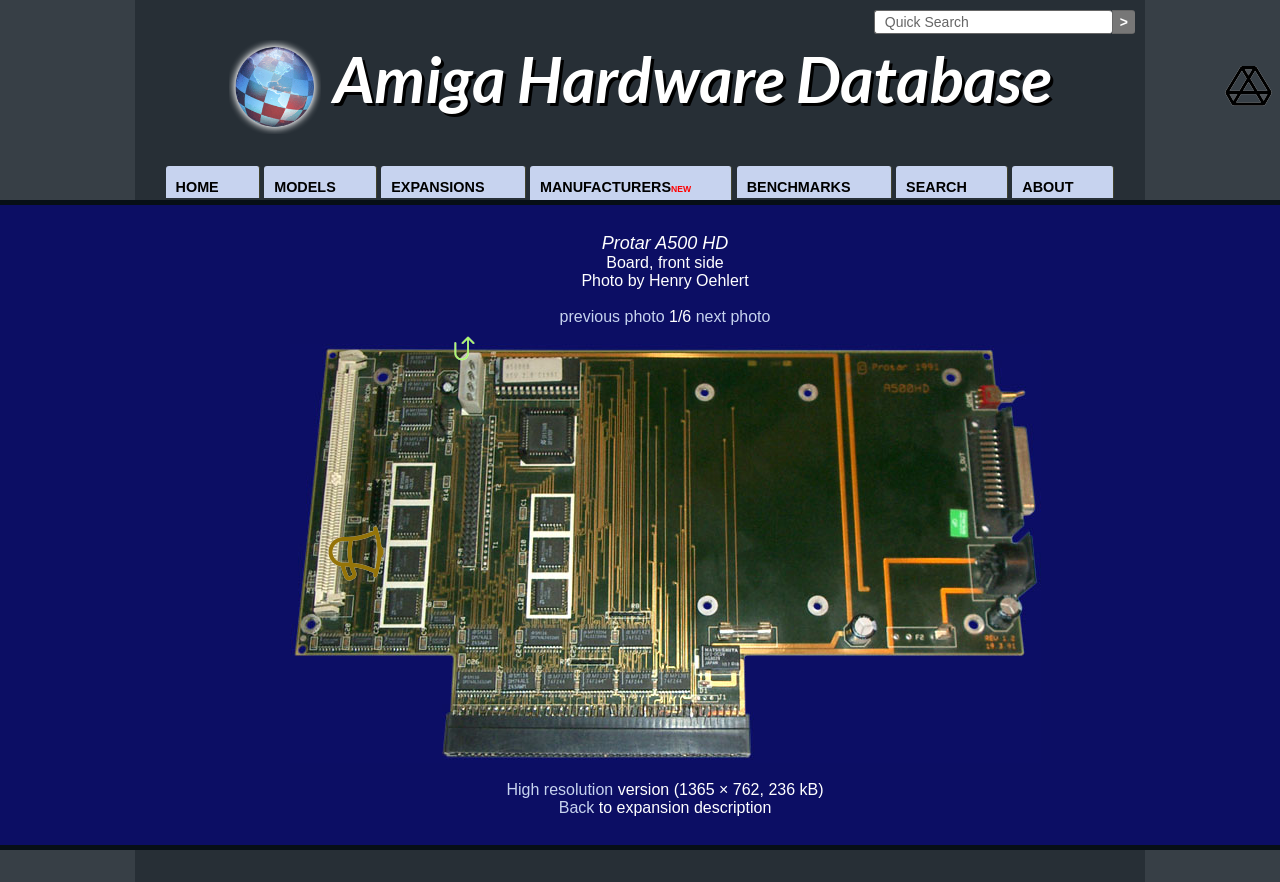  Describe the element at coordinates (463, 348) in the screenshot. I see `redo or repeat last action` at that location.